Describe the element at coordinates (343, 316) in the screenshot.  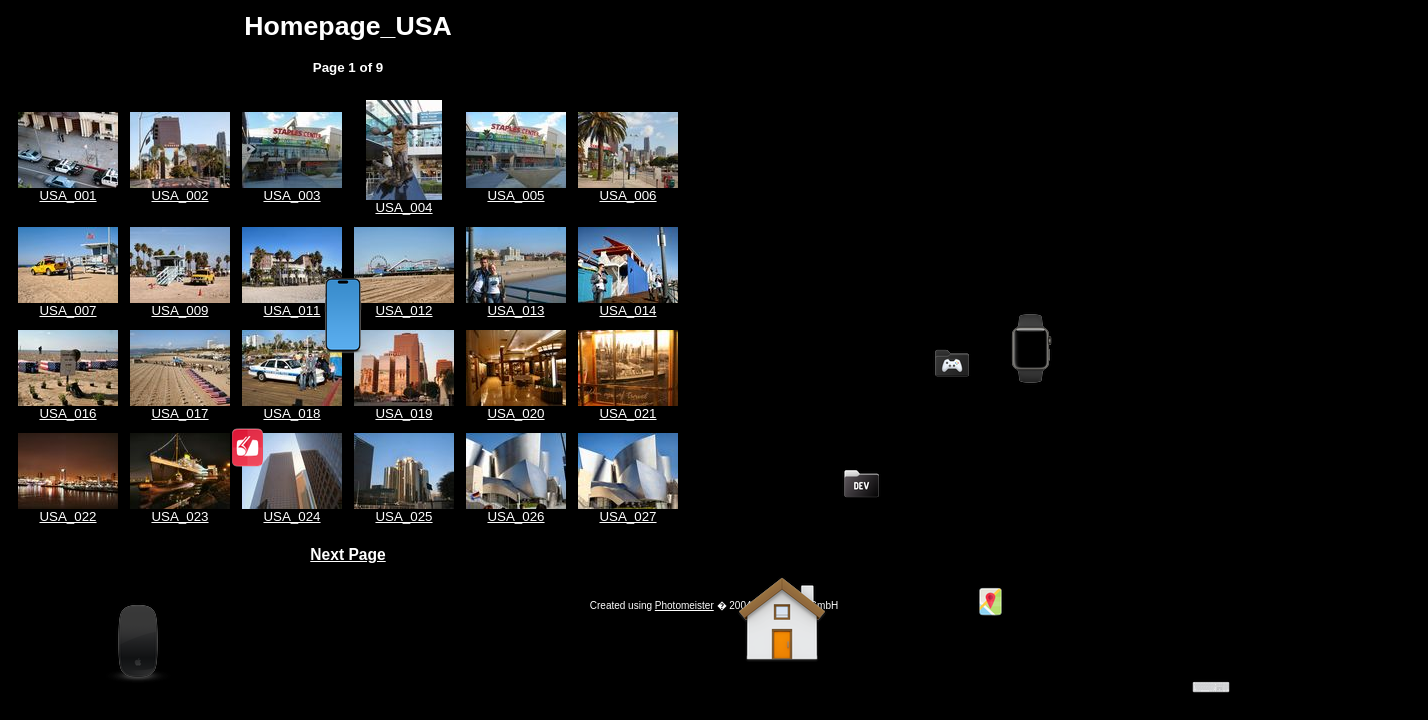
I see `iPhone 16 device icon` at that location.